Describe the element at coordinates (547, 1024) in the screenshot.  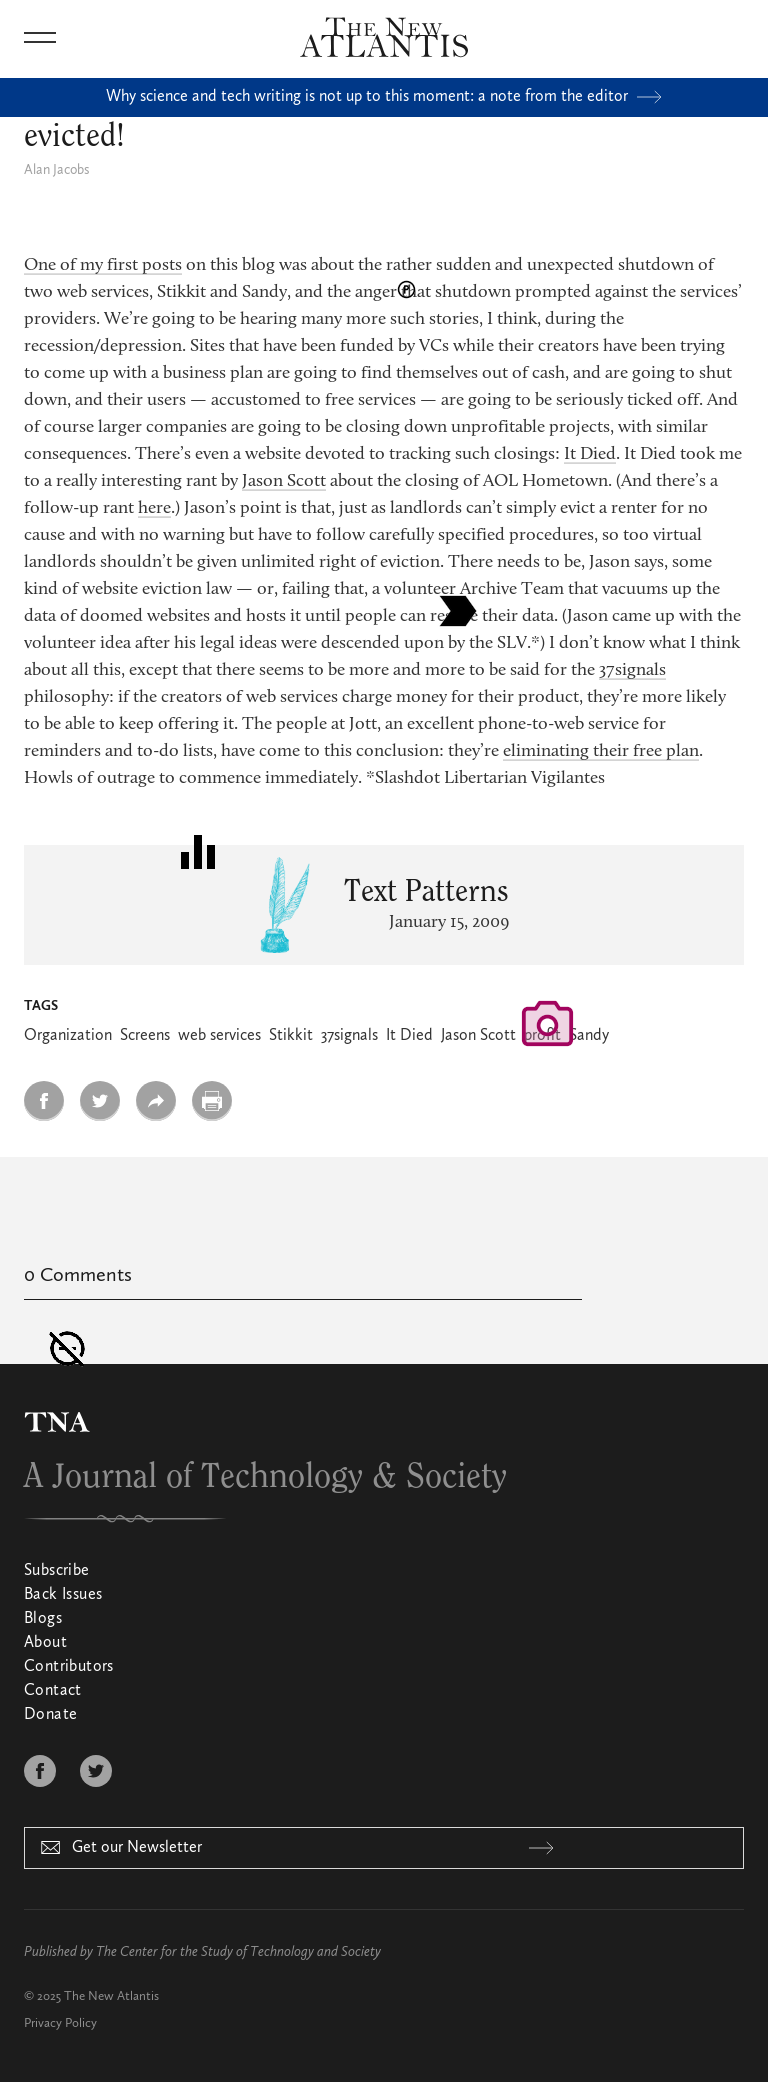
I see `take a photo` at that location.